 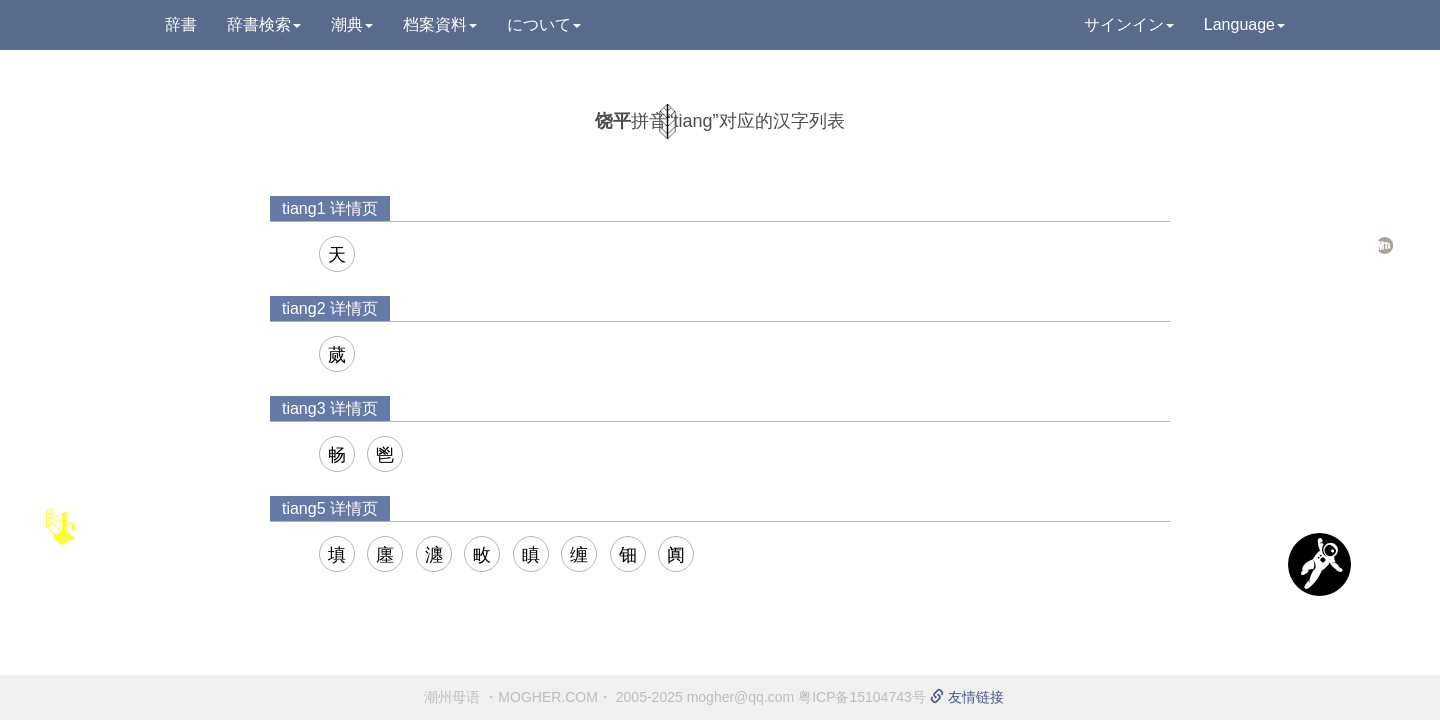 What do you see at coordinates (1319, 564) in the screenshot?
I see `open the Grav CMS website or application` at bounding box center [1319, 564].